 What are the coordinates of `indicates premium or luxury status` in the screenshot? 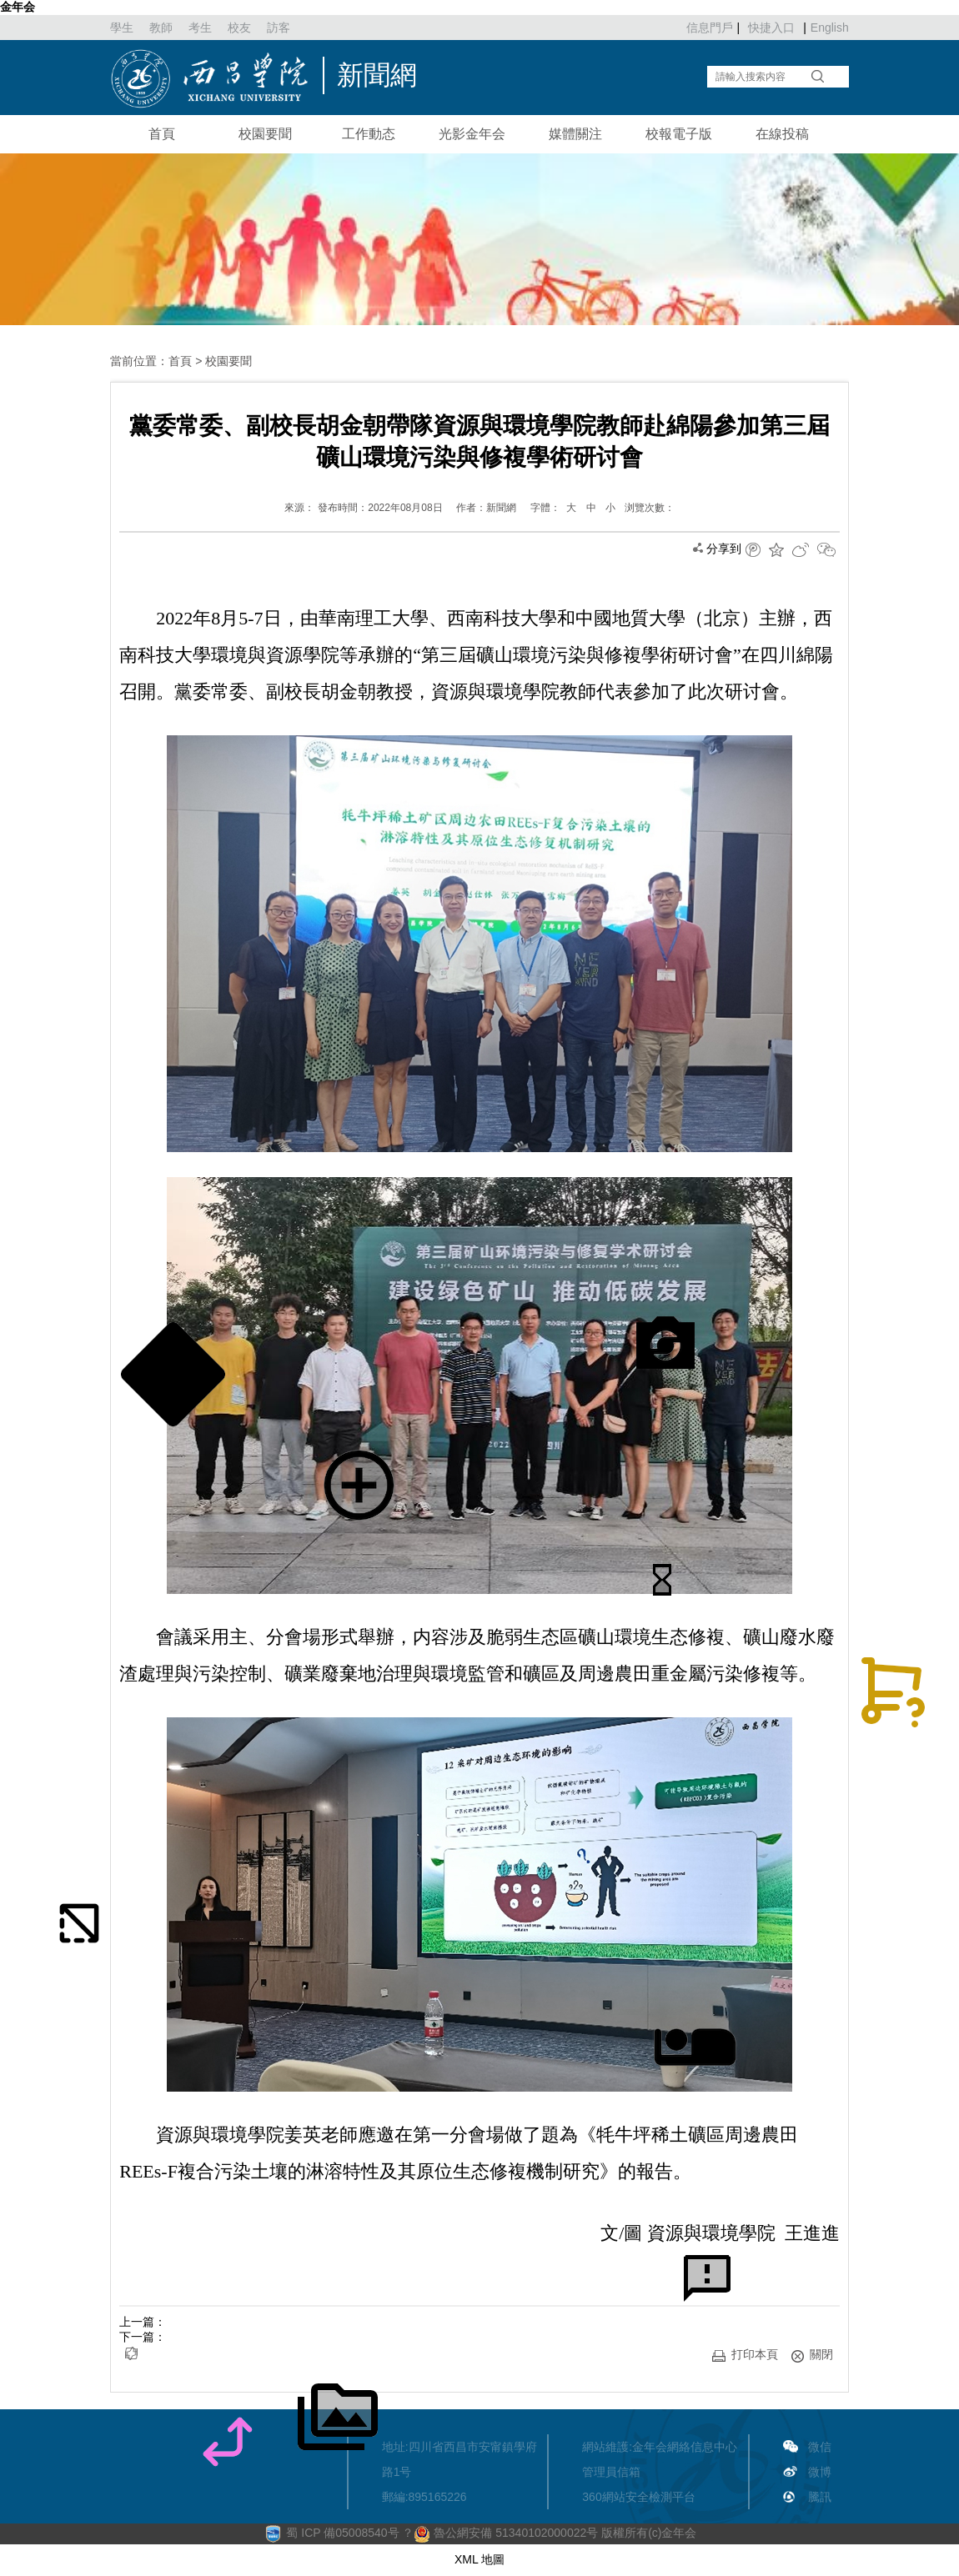 It's located at (173, 1374).